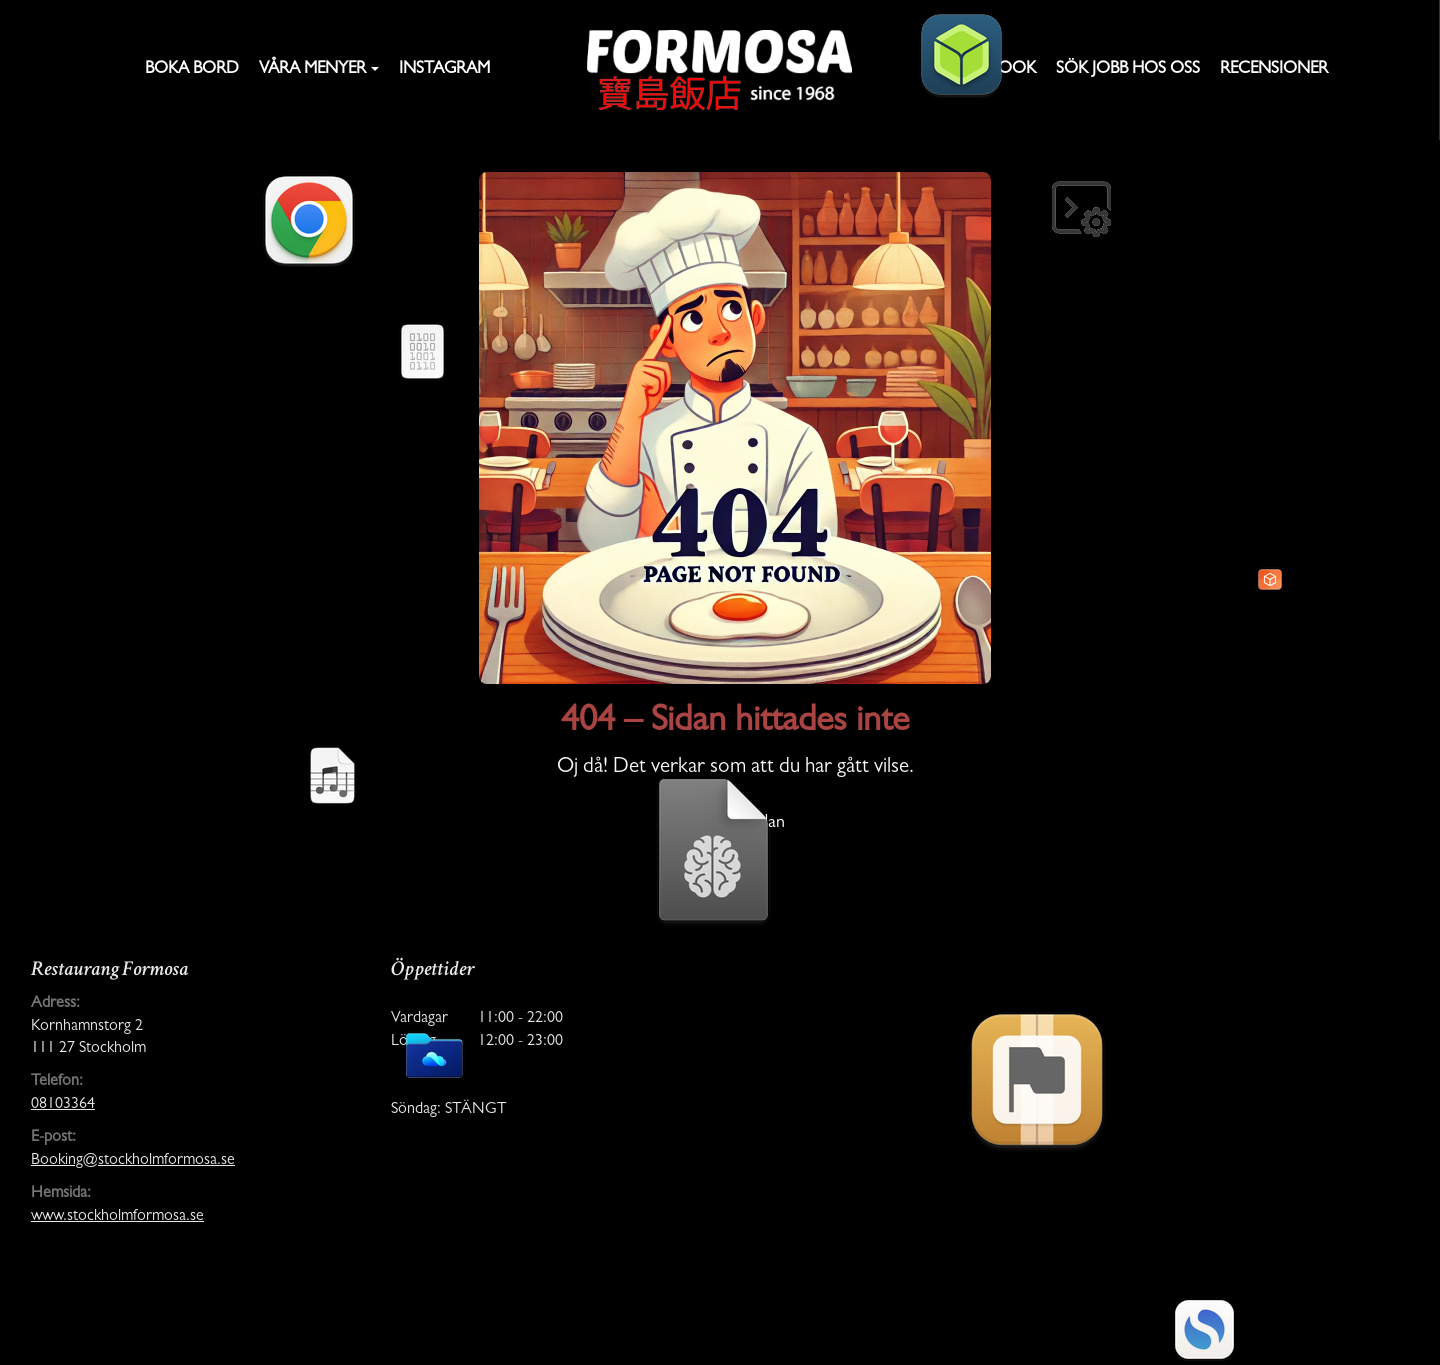  I want to click on open simplenote app, so click(1204, 1329).